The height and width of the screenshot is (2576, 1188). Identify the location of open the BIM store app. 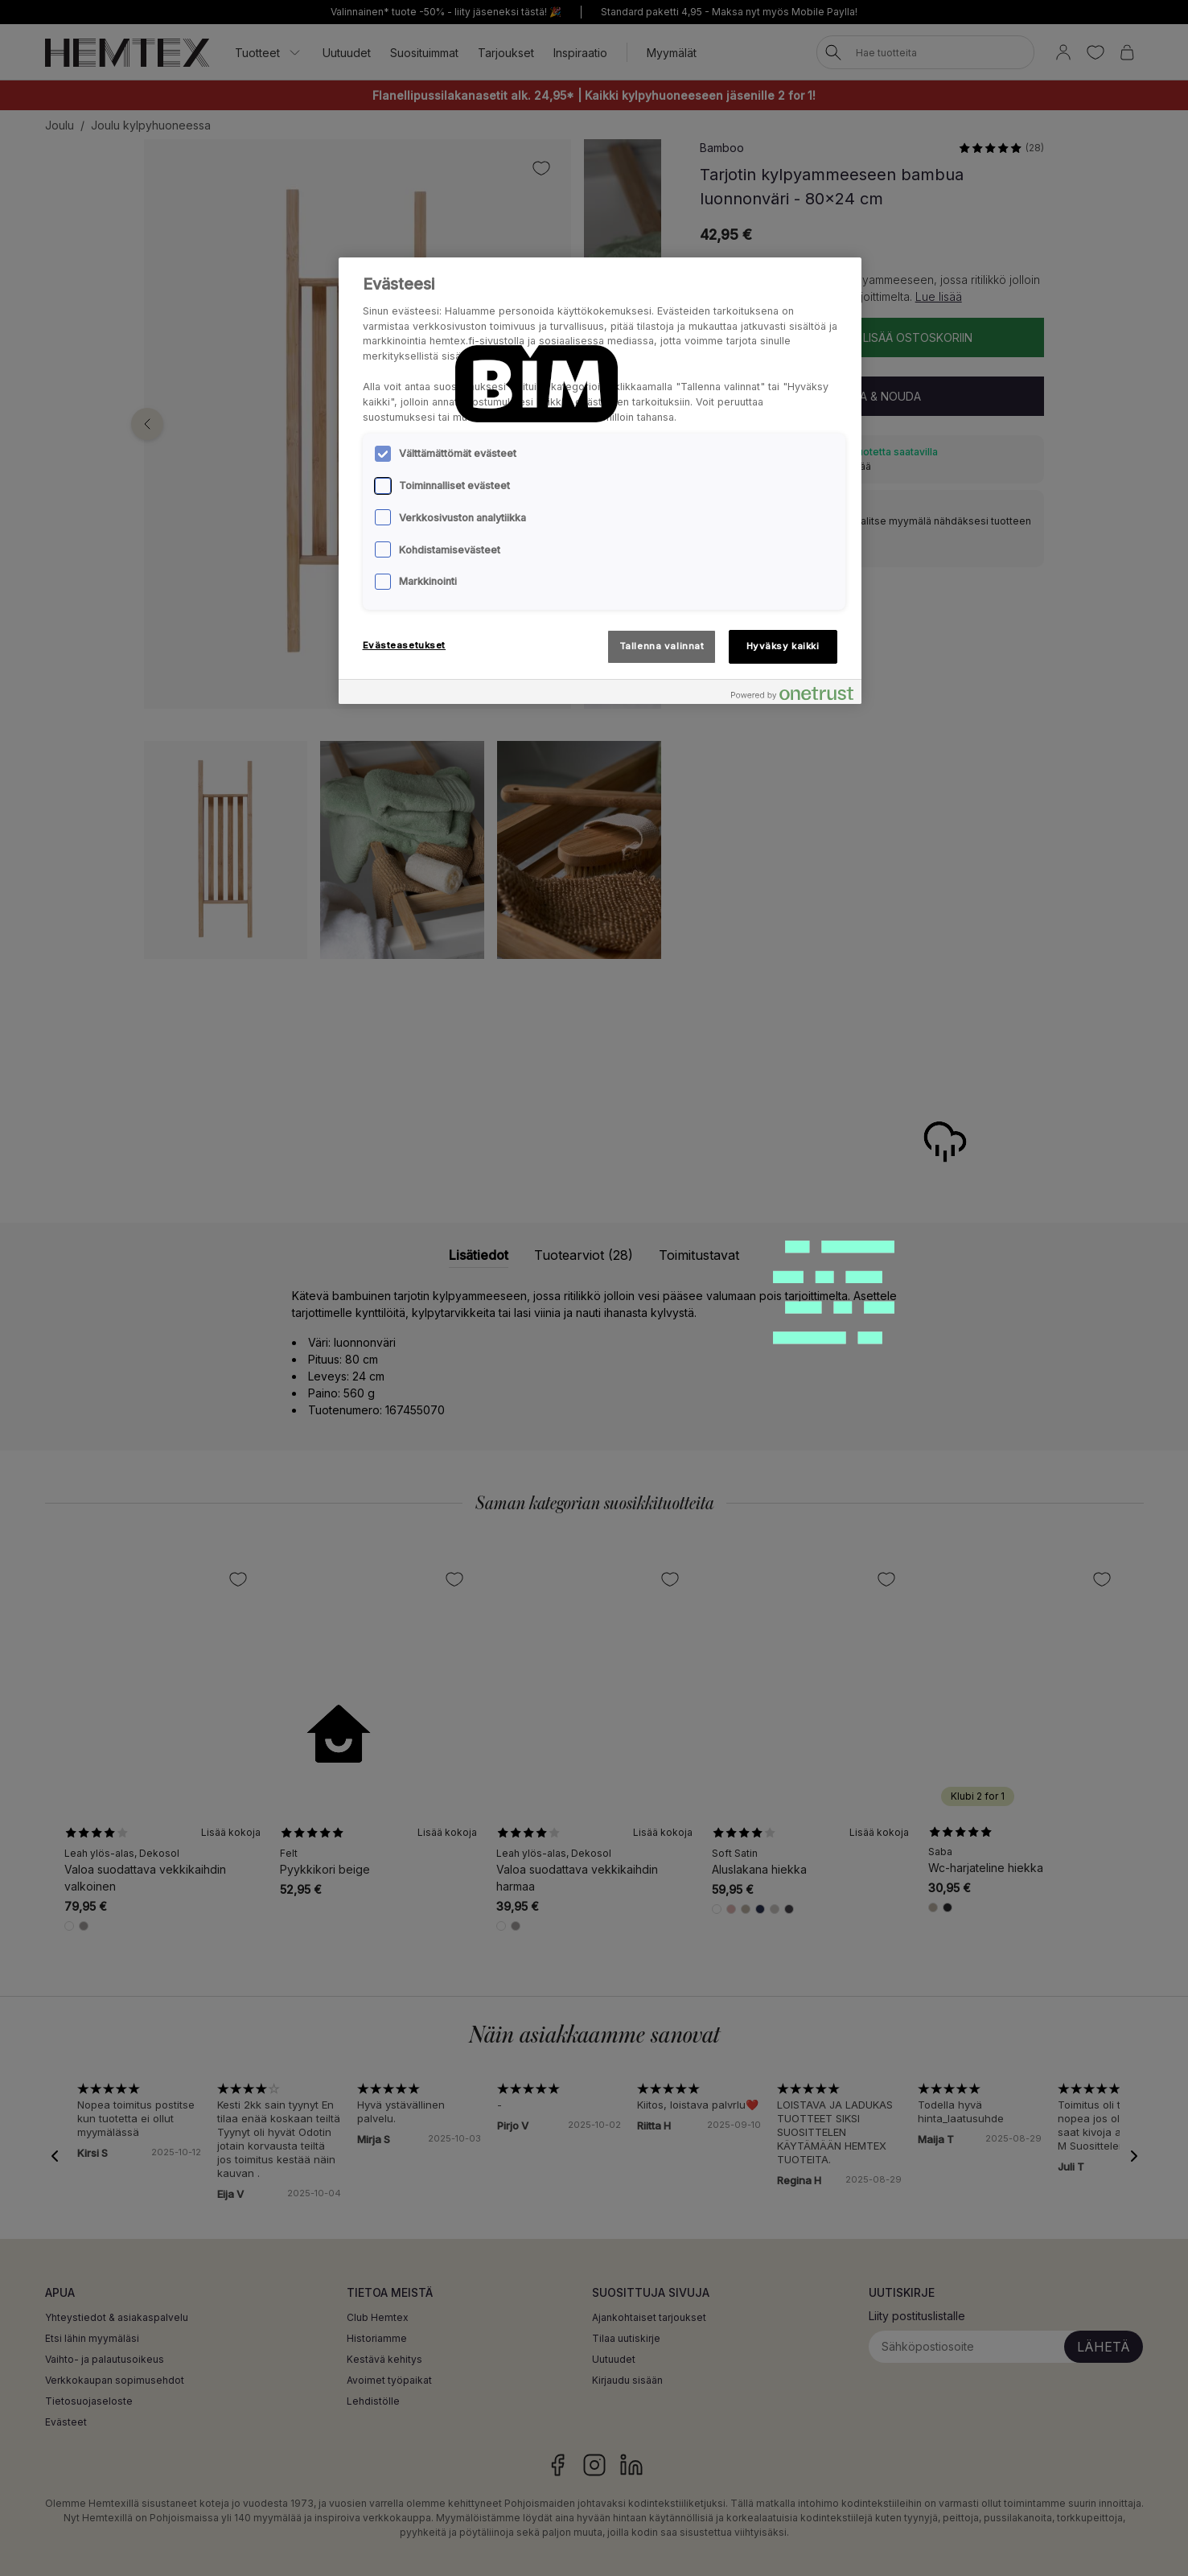
(536, 384).